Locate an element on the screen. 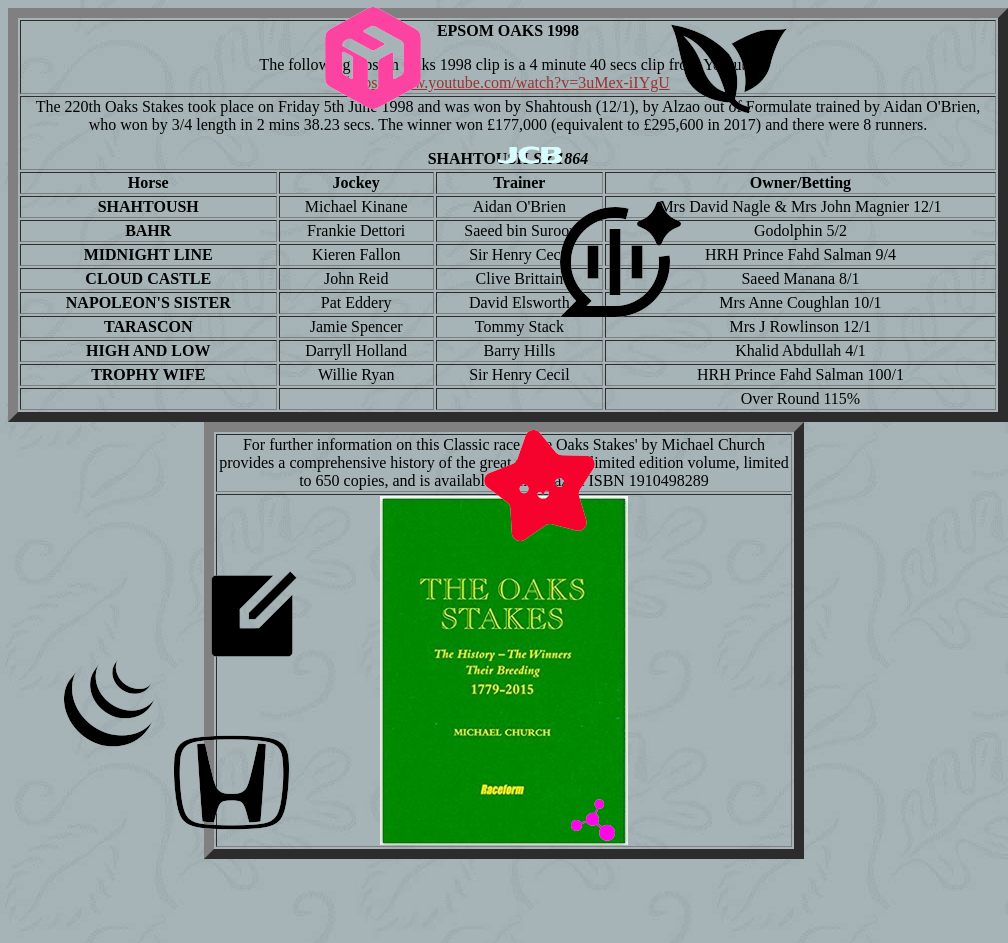 This screenshot has height=943, width=1008. codefresh logo - a CI/CD platform for kubernetes deployments is located at coordinates (729, 69).